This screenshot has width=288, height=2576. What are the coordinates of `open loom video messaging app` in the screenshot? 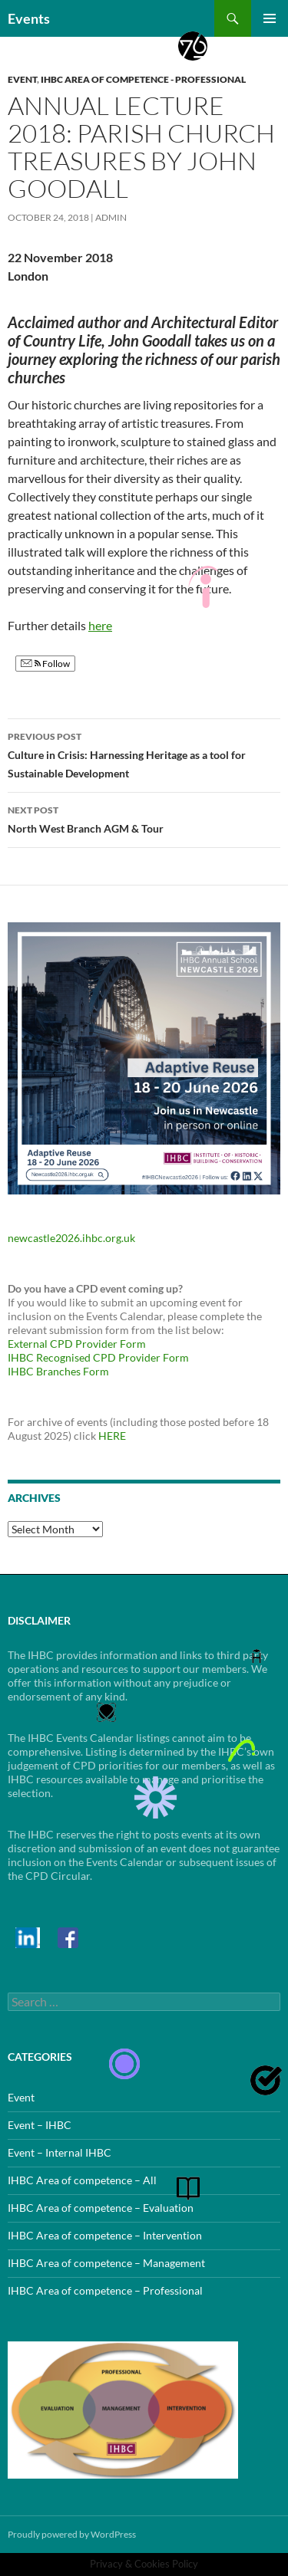 It's located at (155, 1797).